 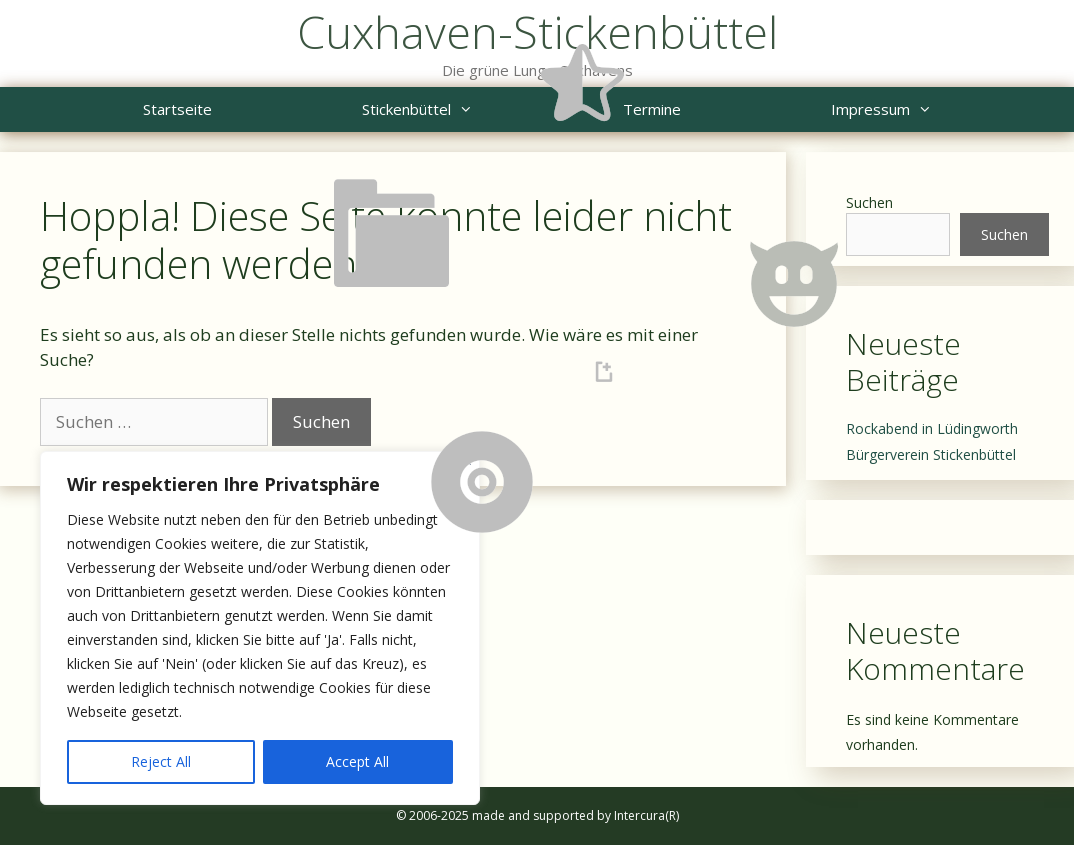 What do you see at coordinates (604, 371) in the screenshot?
I see `create a new document` at bounding box center [604, 371].